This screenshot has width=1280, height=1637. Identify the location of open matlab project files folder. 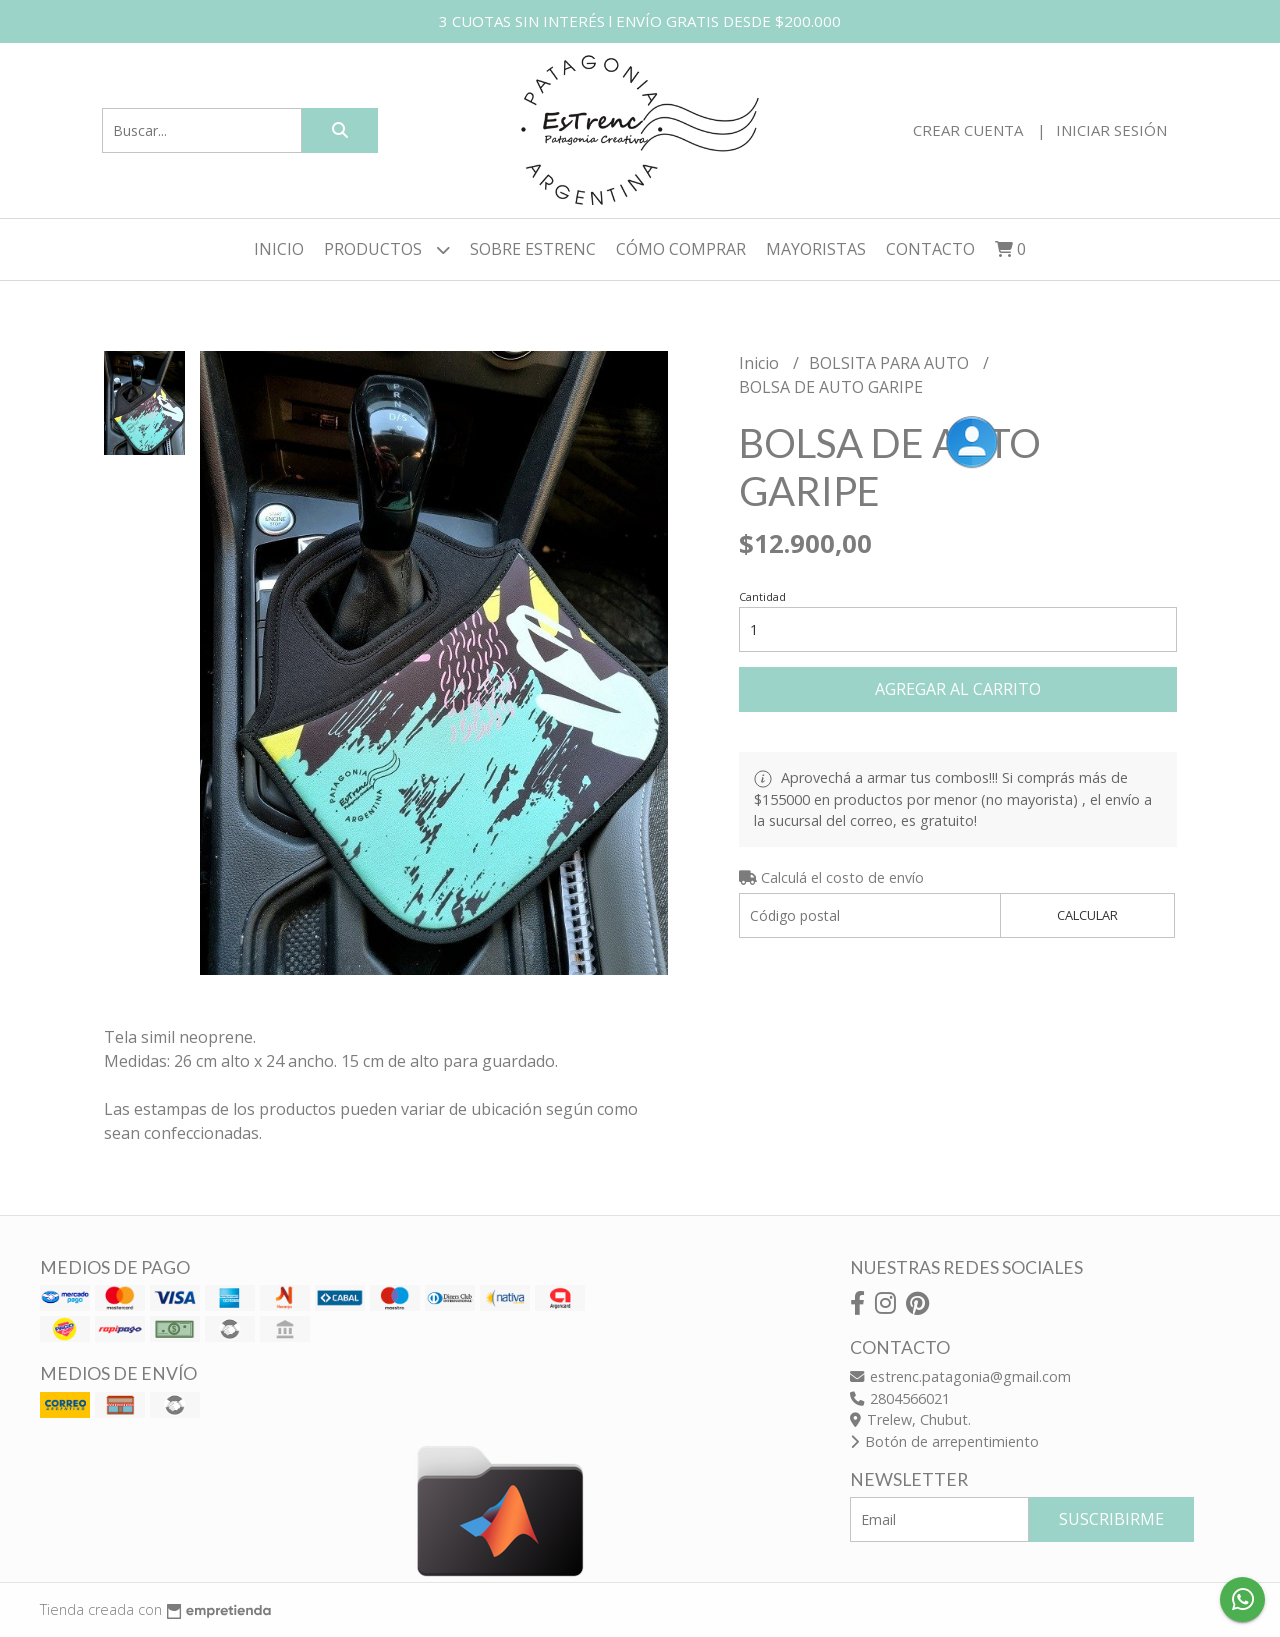
(499, 1515).